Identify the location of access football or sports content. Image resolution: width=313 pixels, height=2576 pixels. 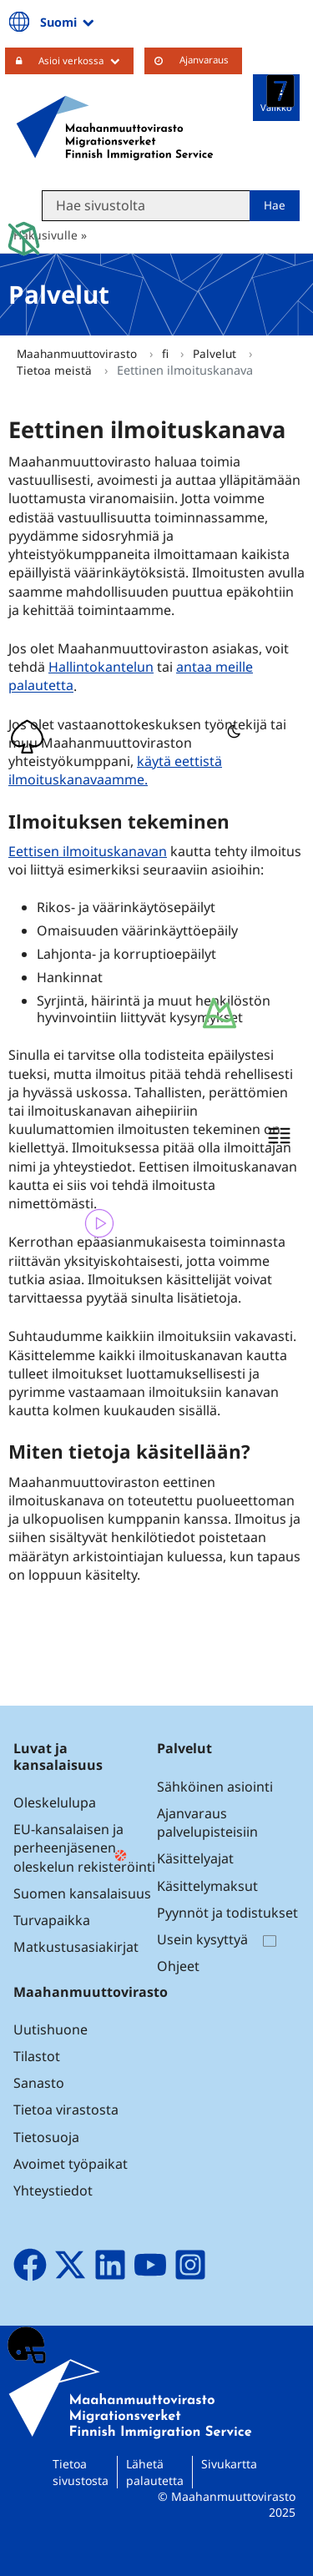
(27, 2346).